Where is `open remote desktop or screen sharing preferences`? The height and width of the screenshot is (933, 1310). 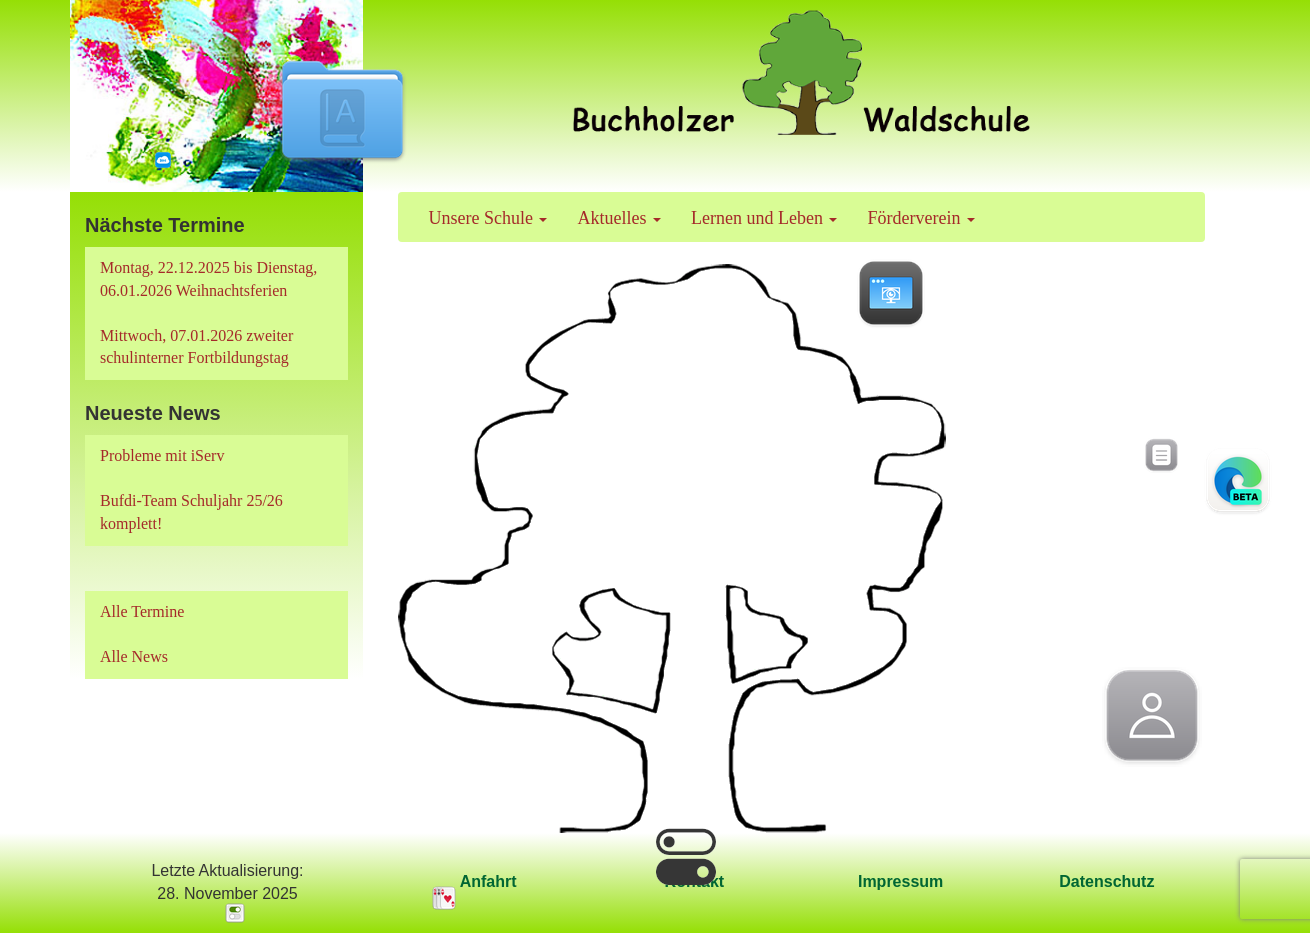
open remote desktop or screen sharing preferences is located at coordinates (891, 293).